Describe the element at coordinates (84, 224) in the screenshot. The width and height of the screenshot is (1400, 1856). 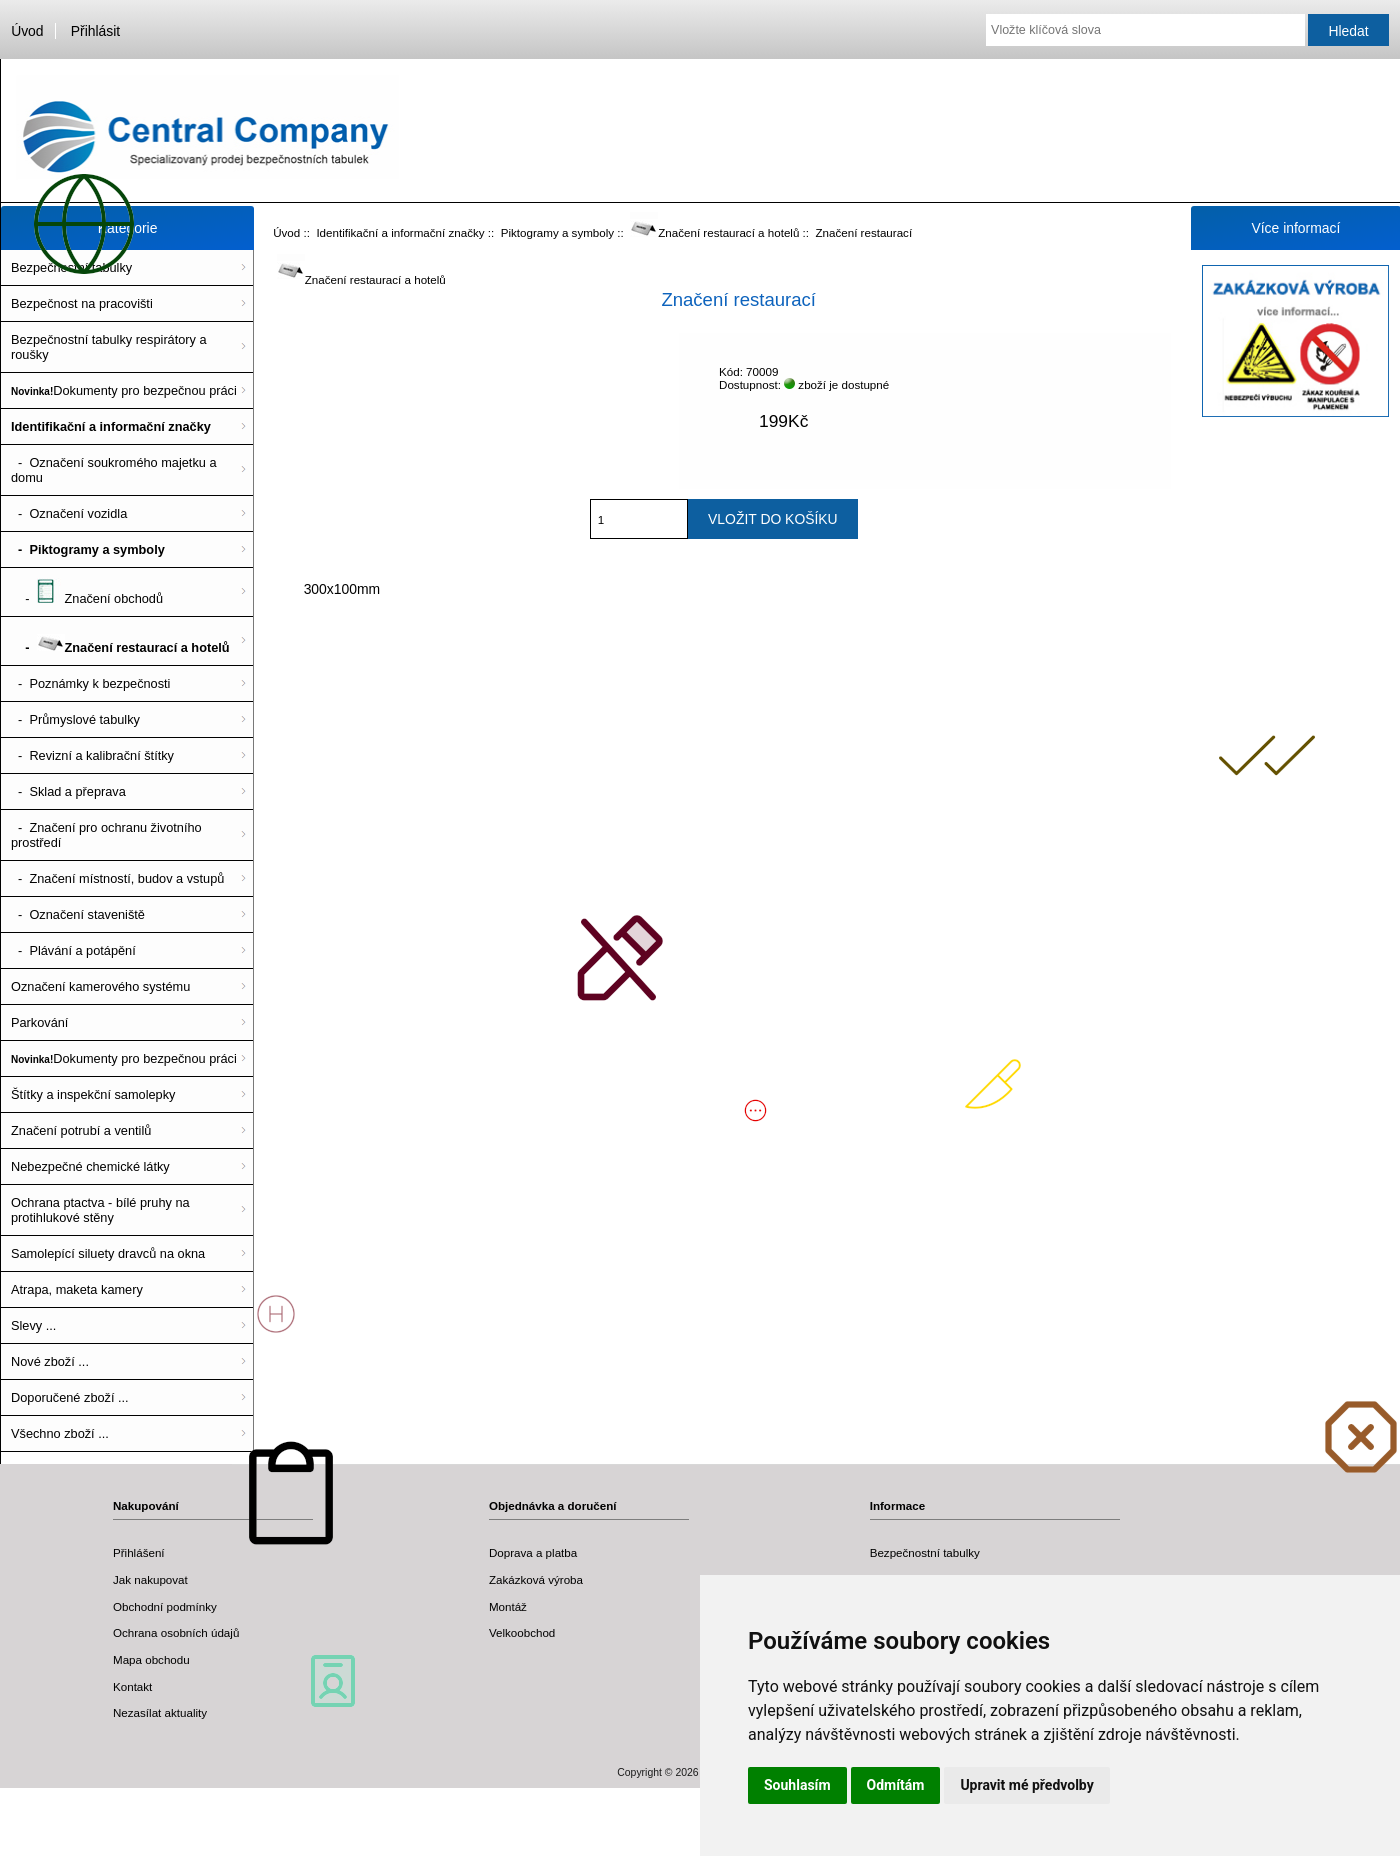
I see `switch to global or worldwide view` at that location.